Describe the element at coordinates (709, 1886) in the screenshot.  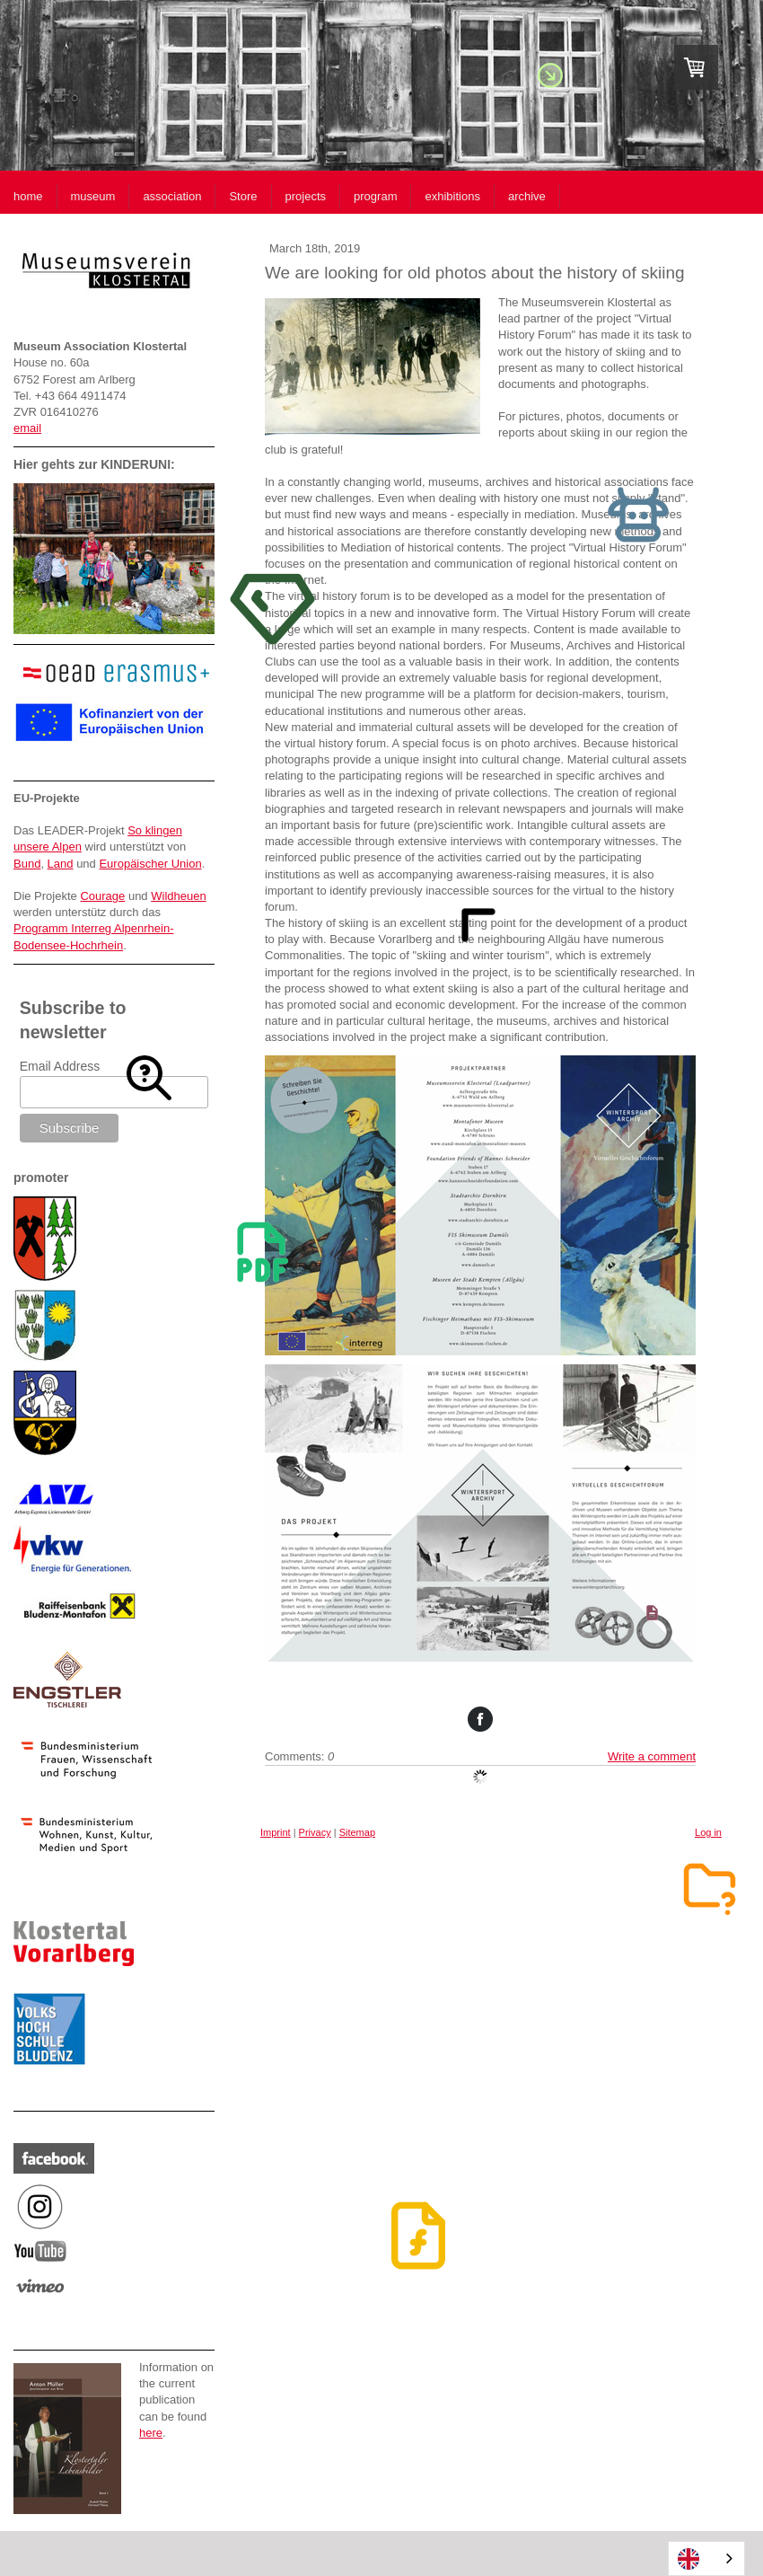
I see `unknown or unidentified folder` at that location.